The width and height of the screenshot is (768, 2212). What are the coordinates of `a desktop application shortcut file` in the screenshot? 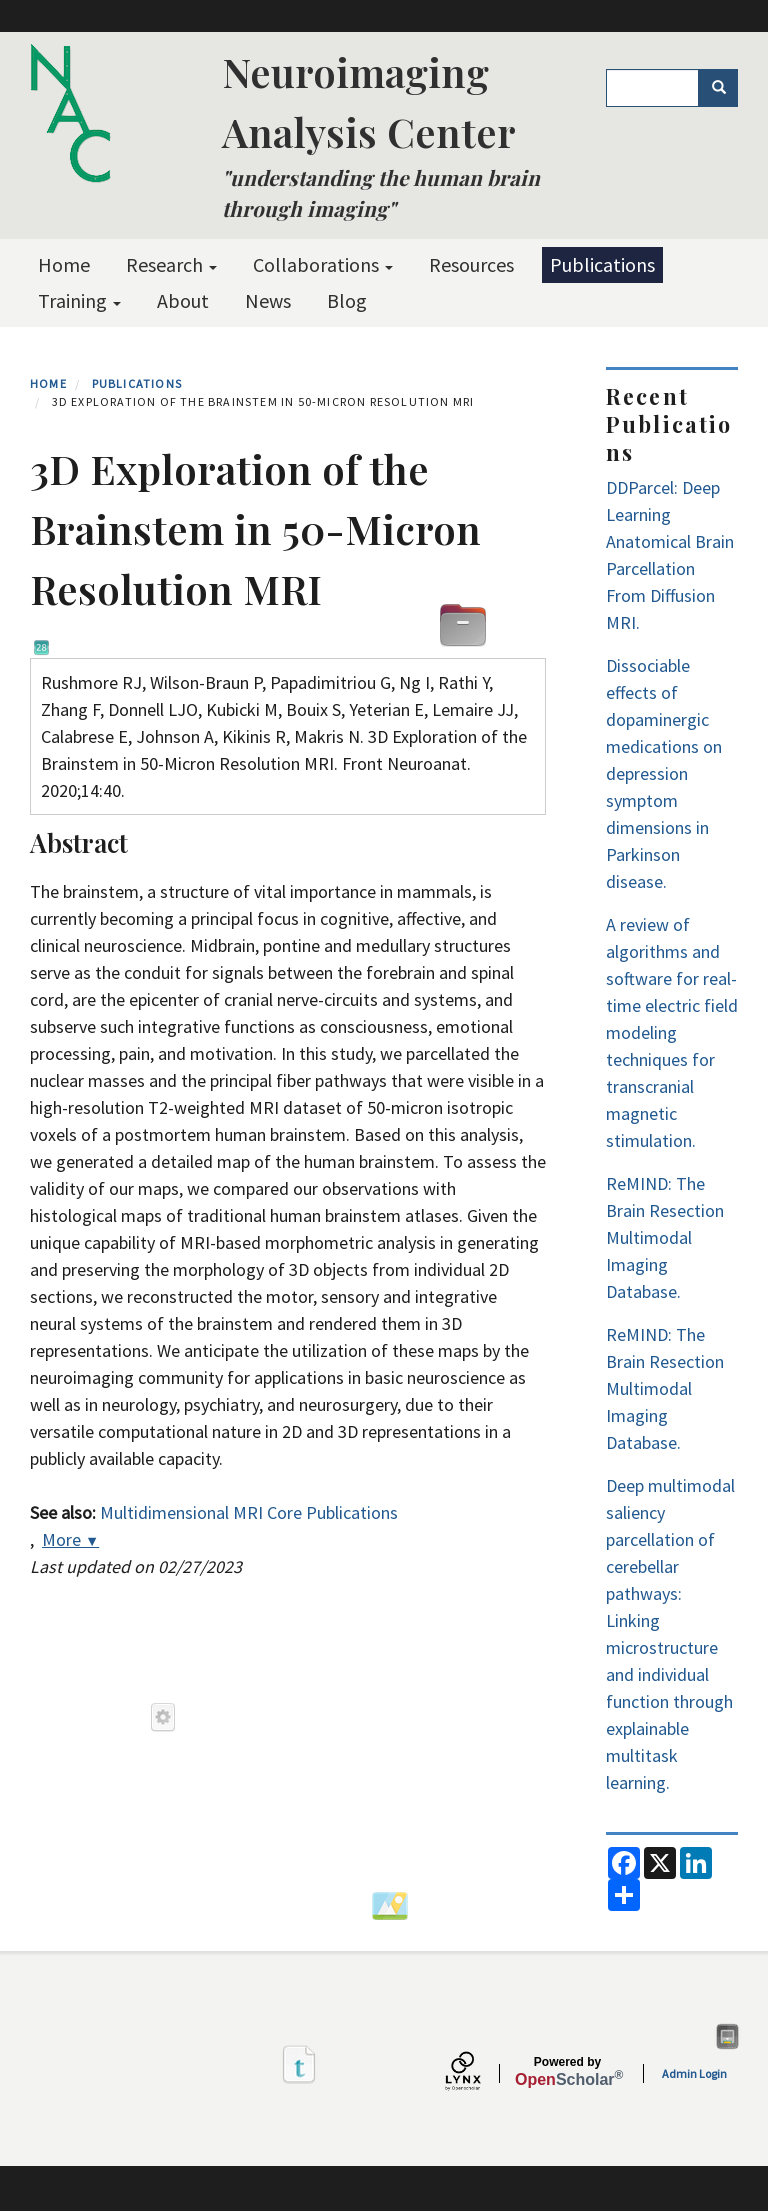 It's located at (163, 1717).